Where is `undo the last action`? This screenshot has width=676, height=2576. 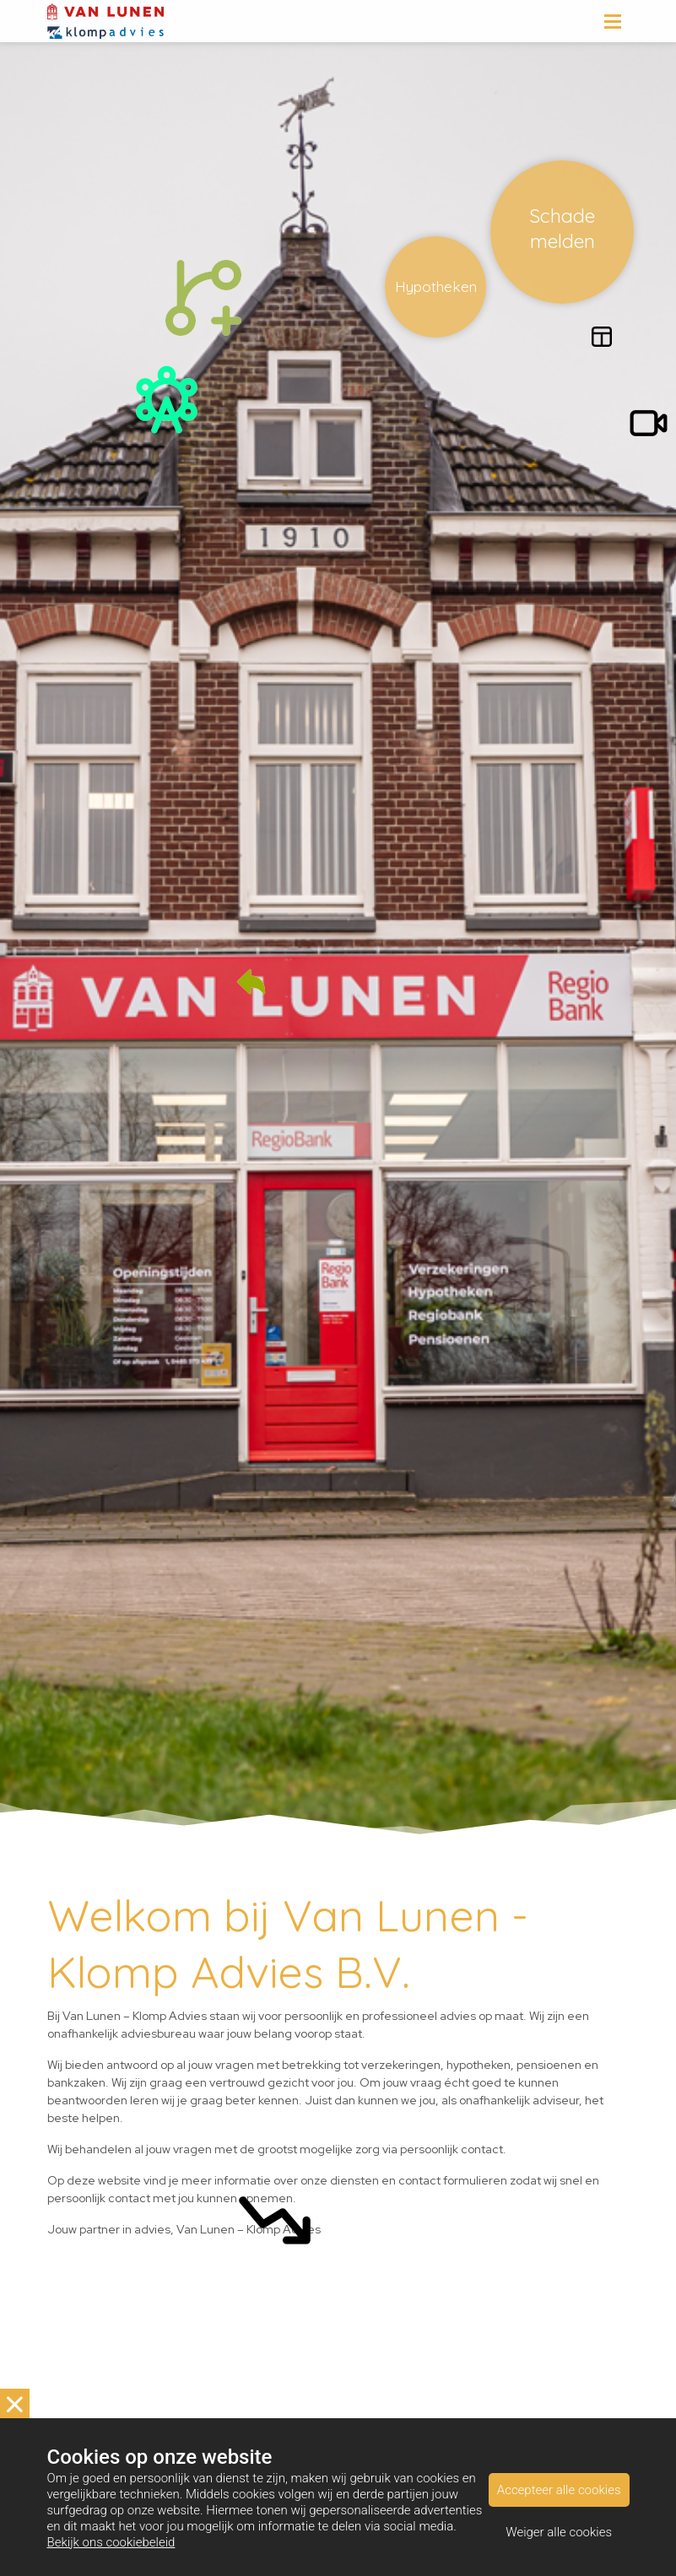
undo the last action is located at coordinates (251, 981).